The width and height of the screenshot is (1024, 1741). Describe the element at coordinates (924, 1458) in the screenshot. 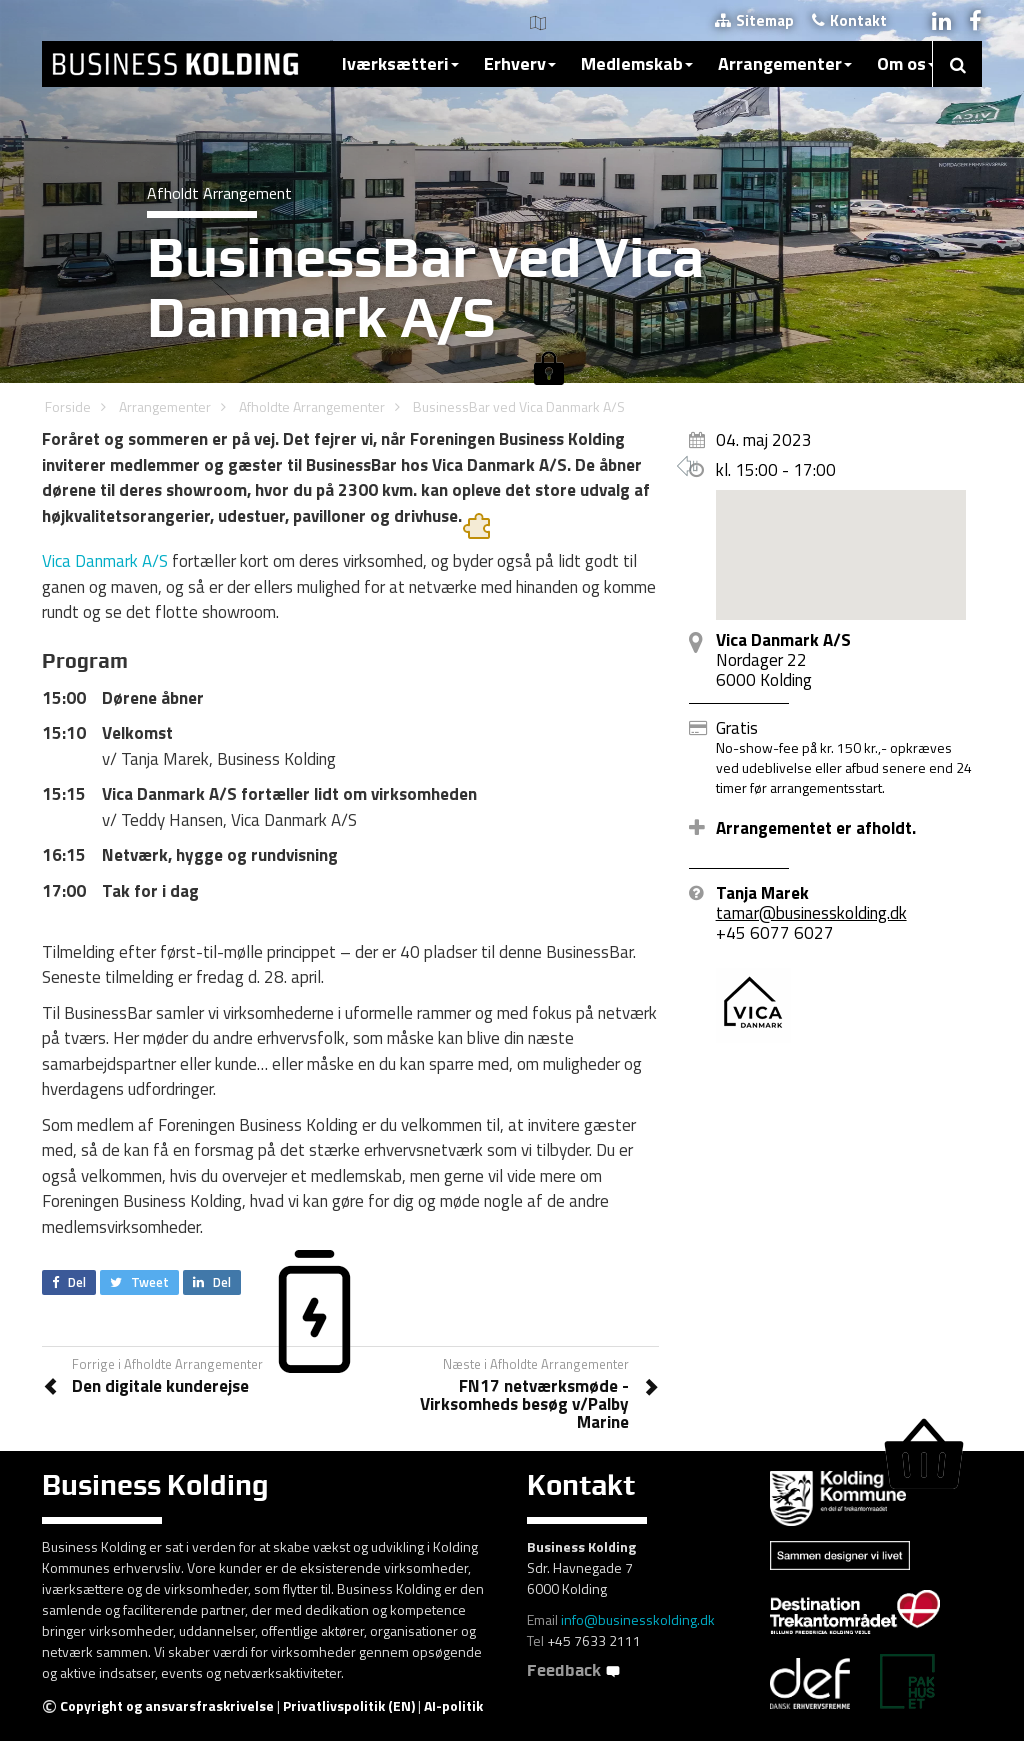

I see `view your shopping basket` at that location.